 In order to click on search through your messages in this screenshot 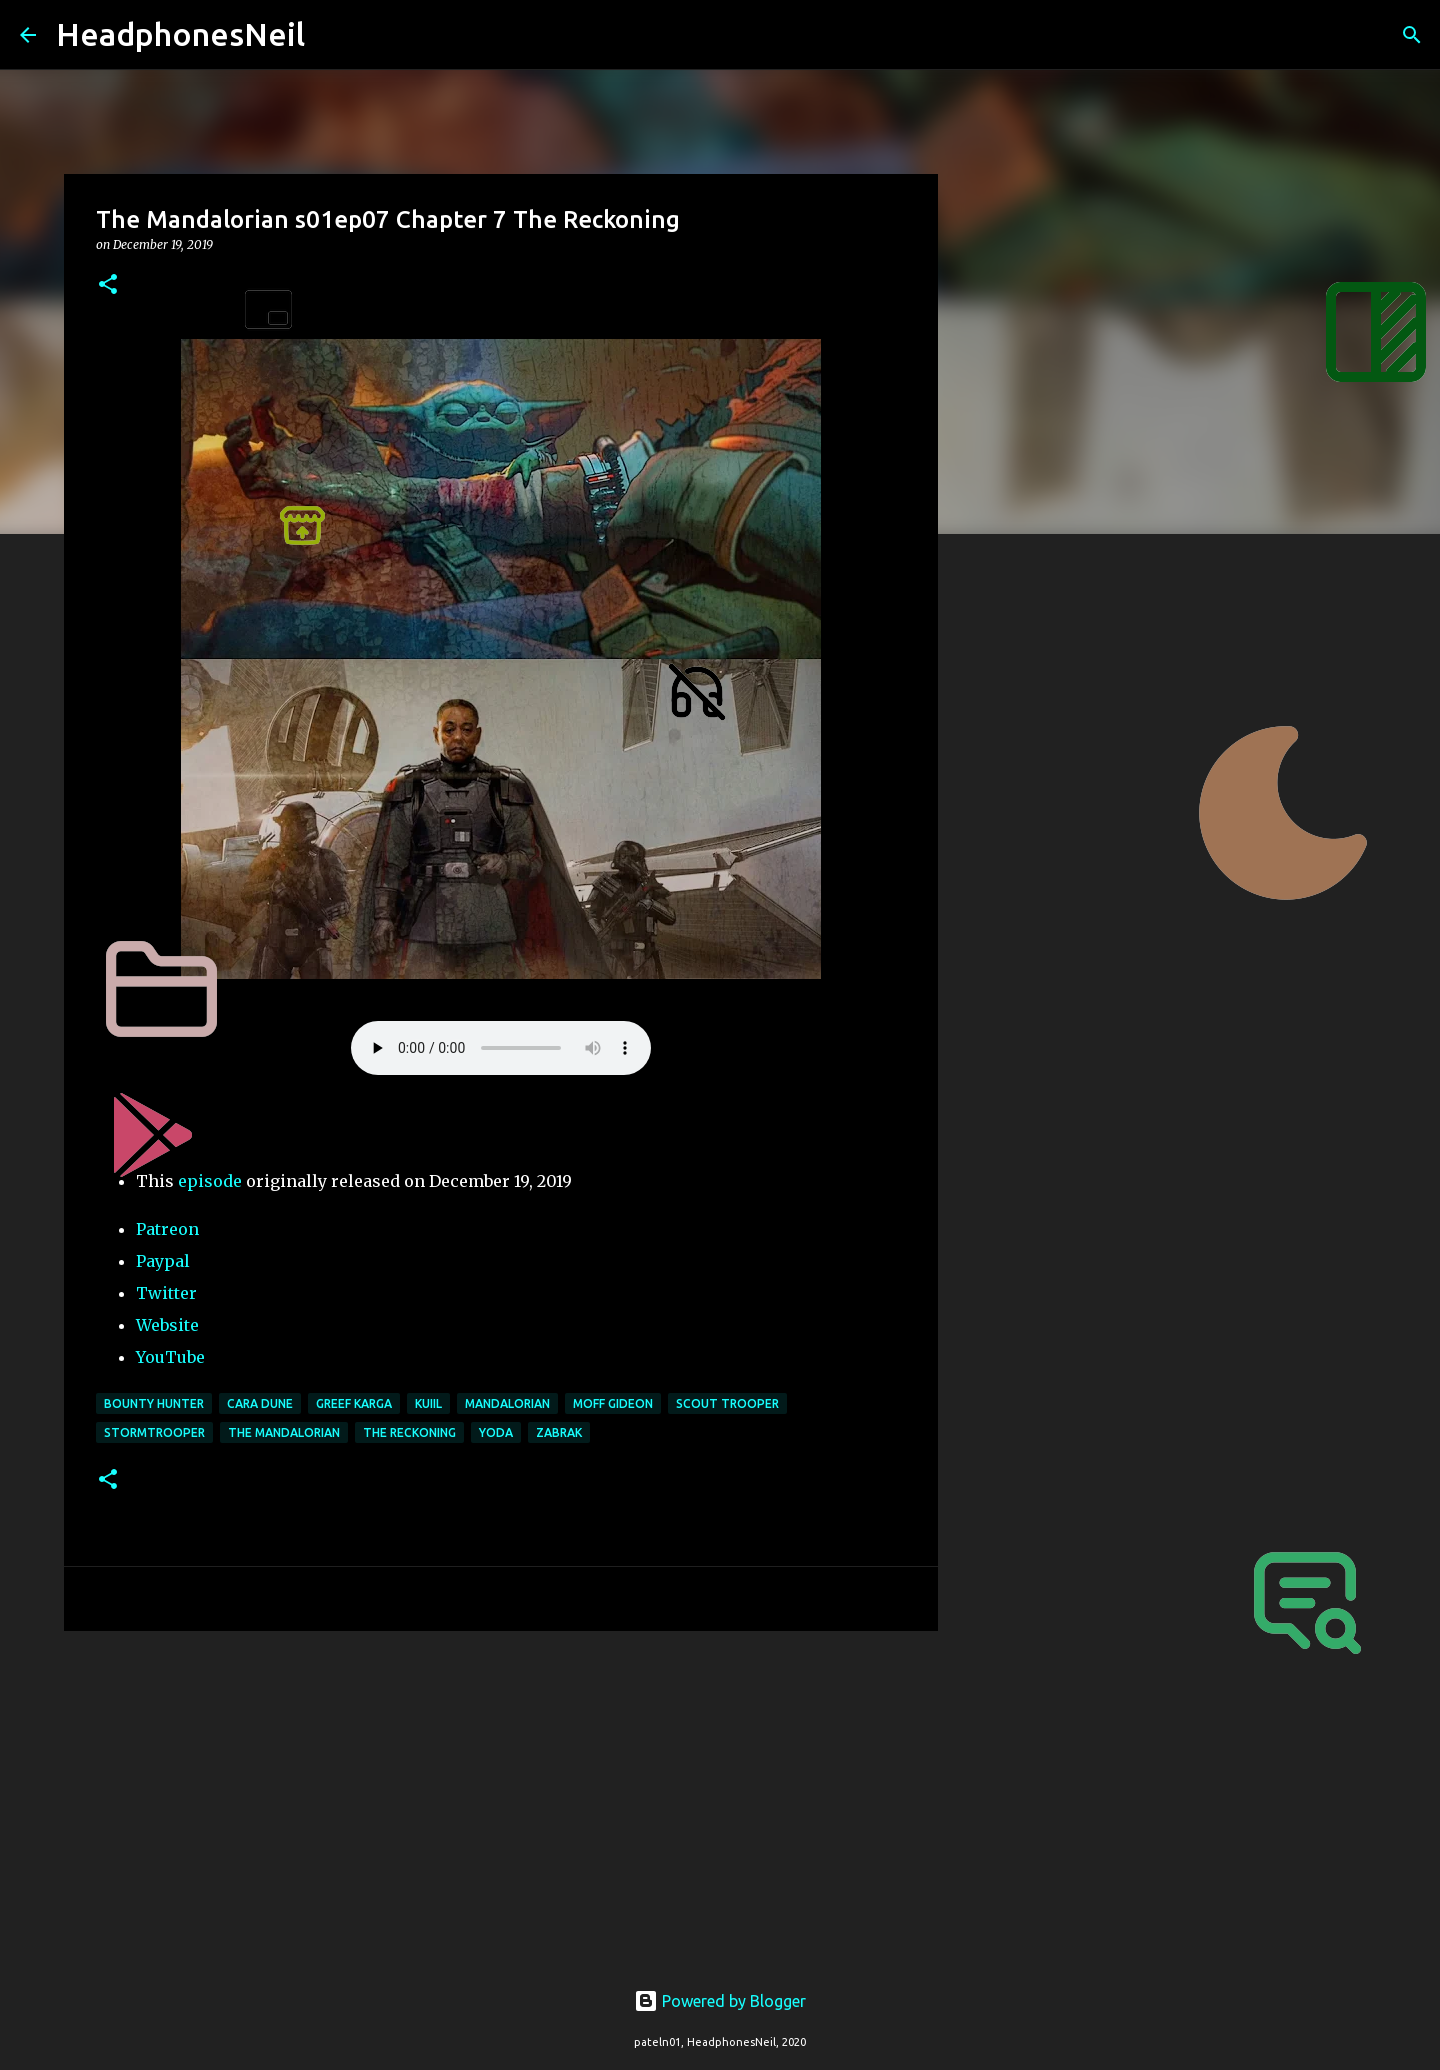, I will do `click(1305, 1598)`.